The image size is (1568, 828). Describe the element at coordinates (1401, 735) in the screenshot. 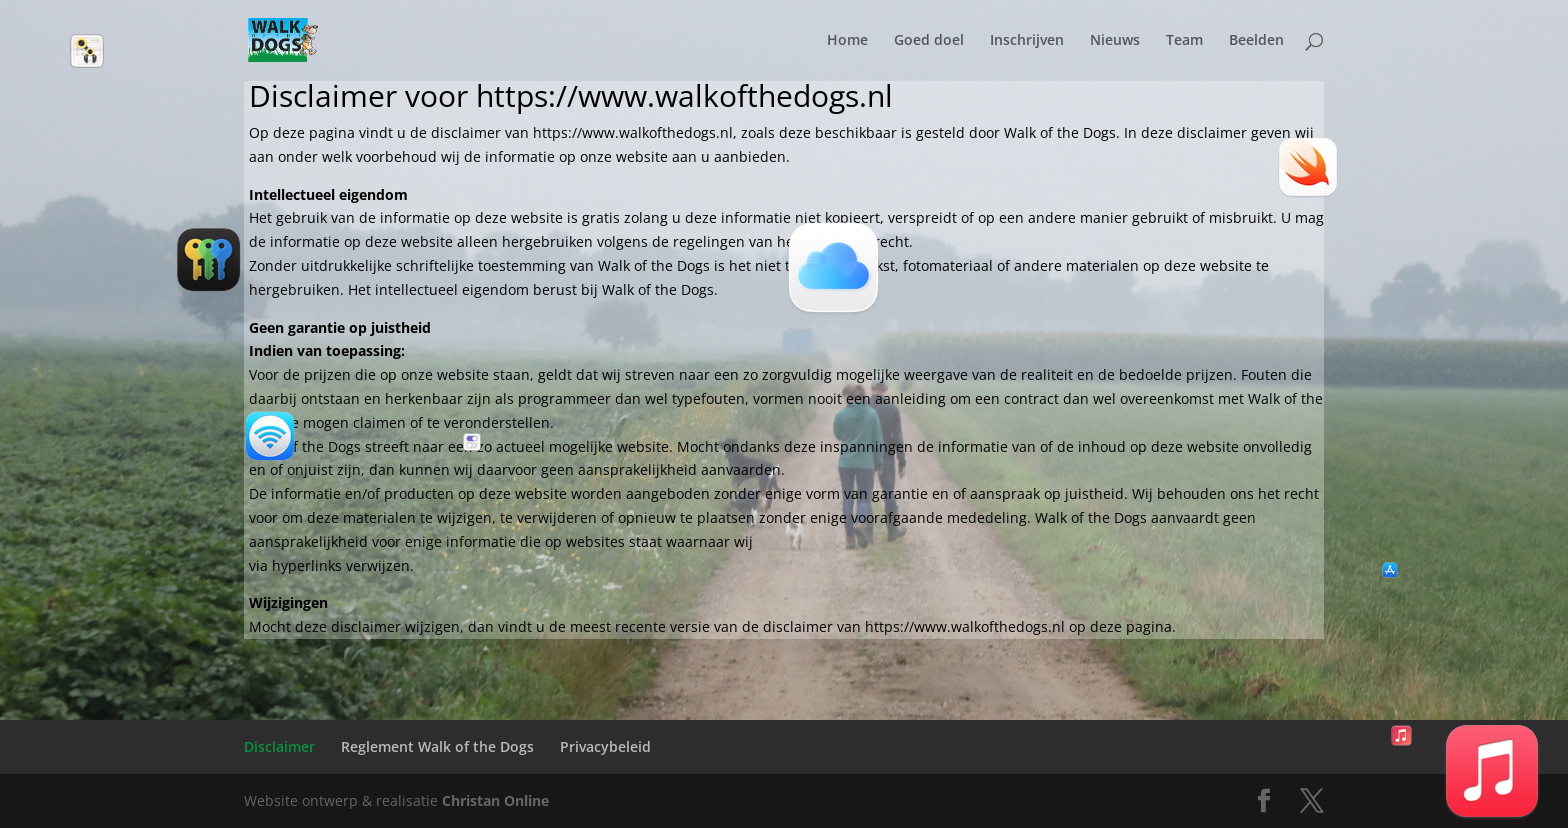

I see `open the music player app` at that location.